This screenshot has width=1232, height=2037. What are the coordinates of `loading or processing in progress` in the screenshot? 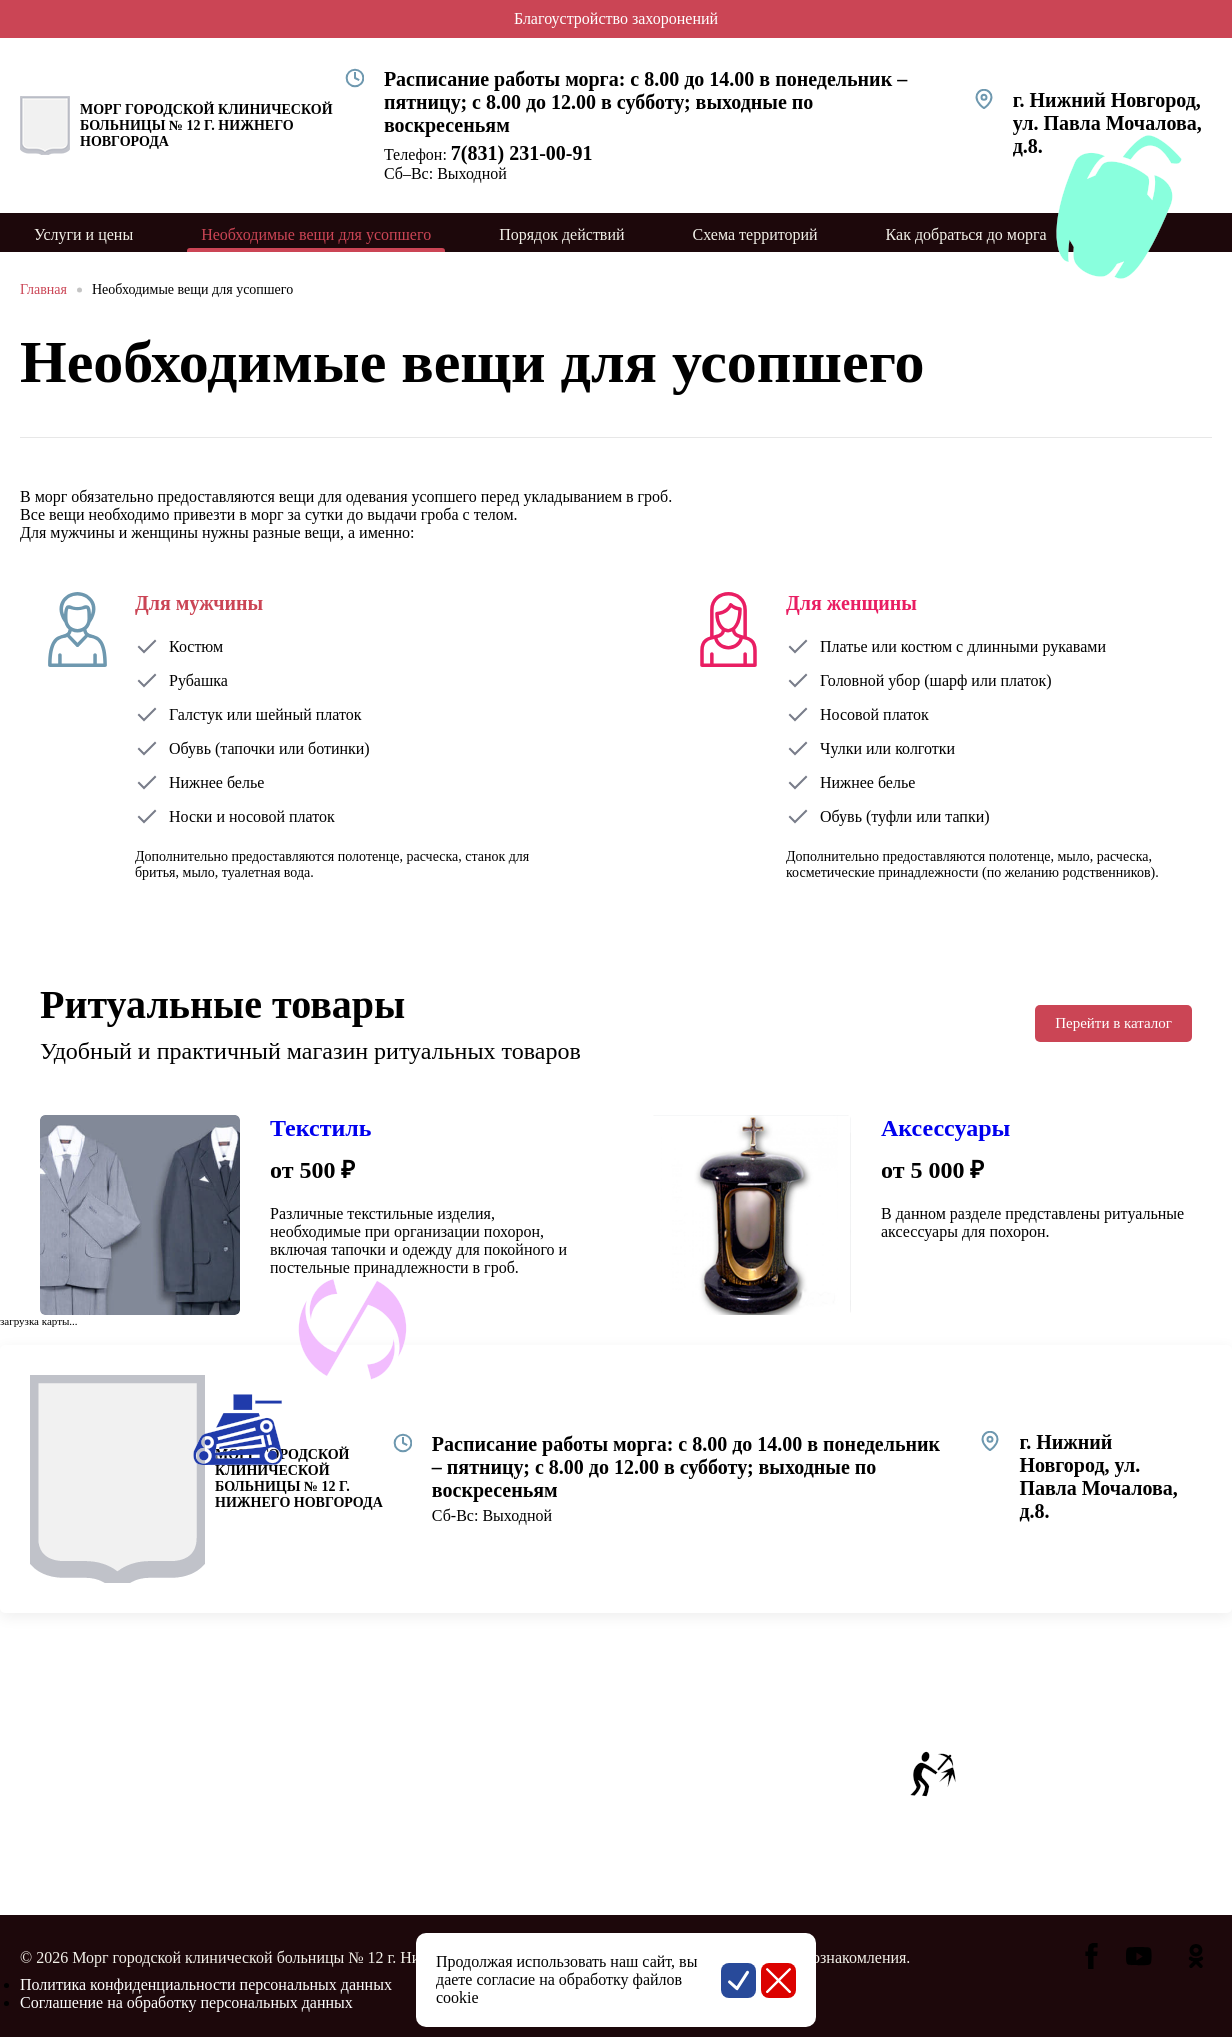 It's located at (353, 1328).